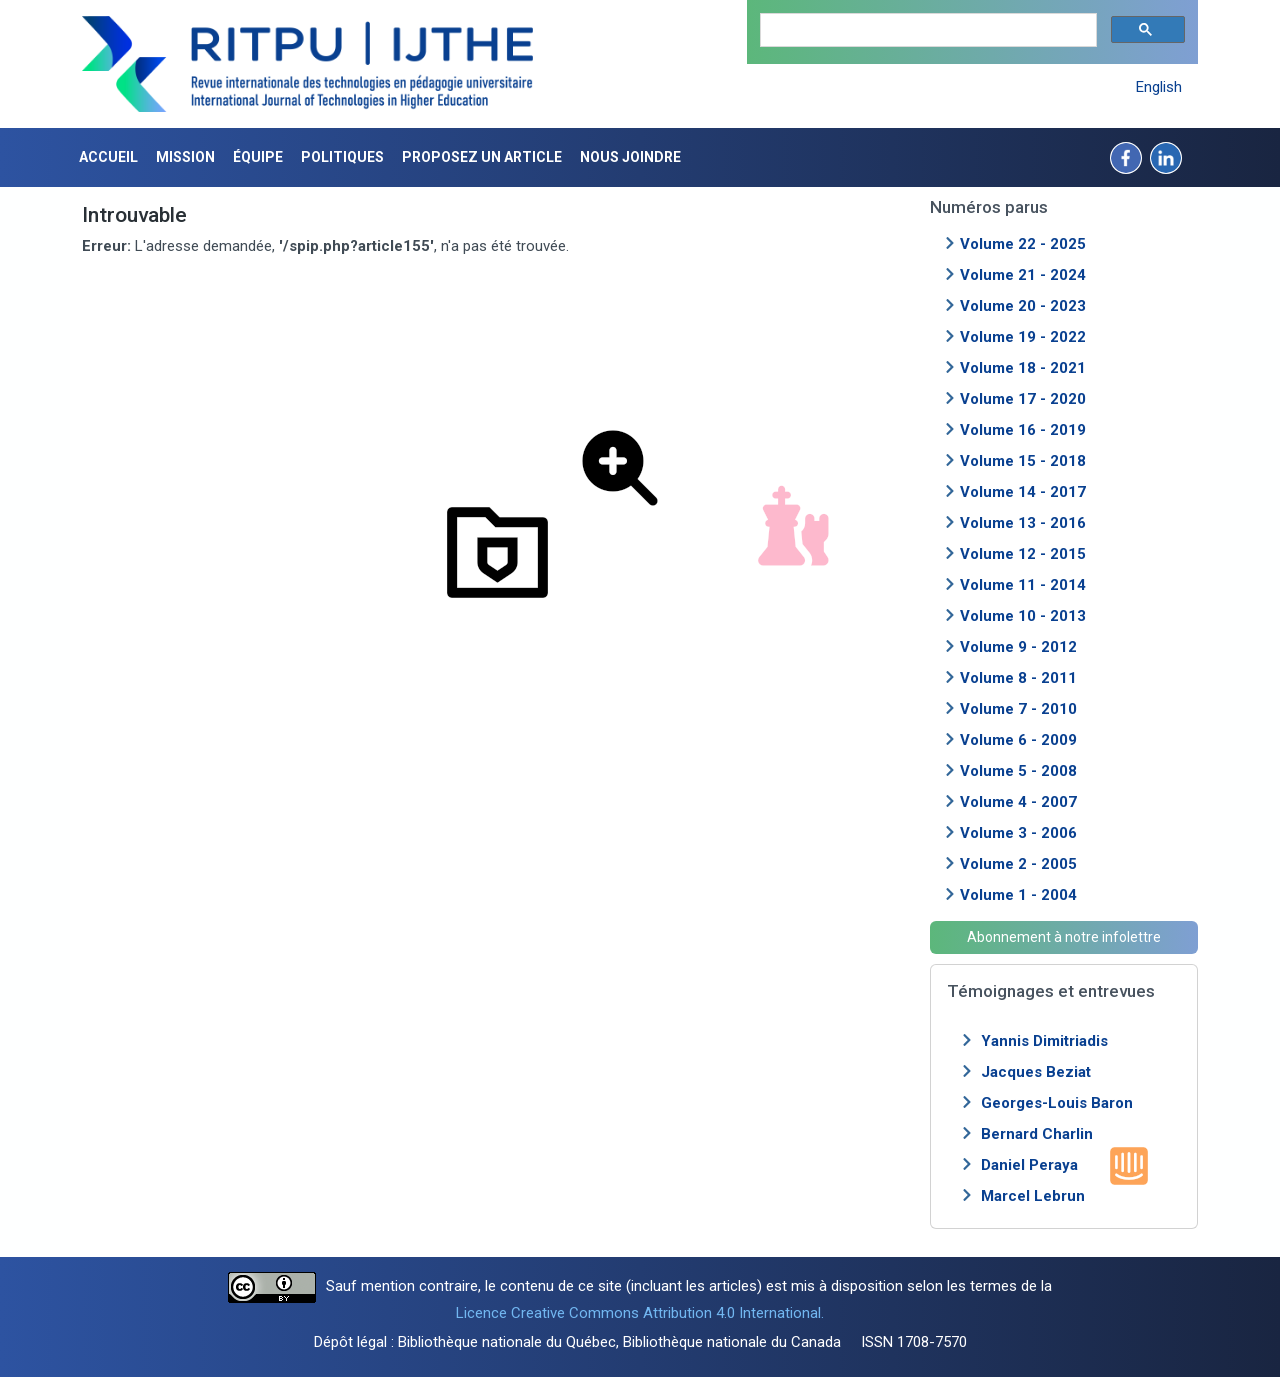  Describe the element at coordinates (497, 552) in the screenshot. I see `access protected or secure files` at that location.